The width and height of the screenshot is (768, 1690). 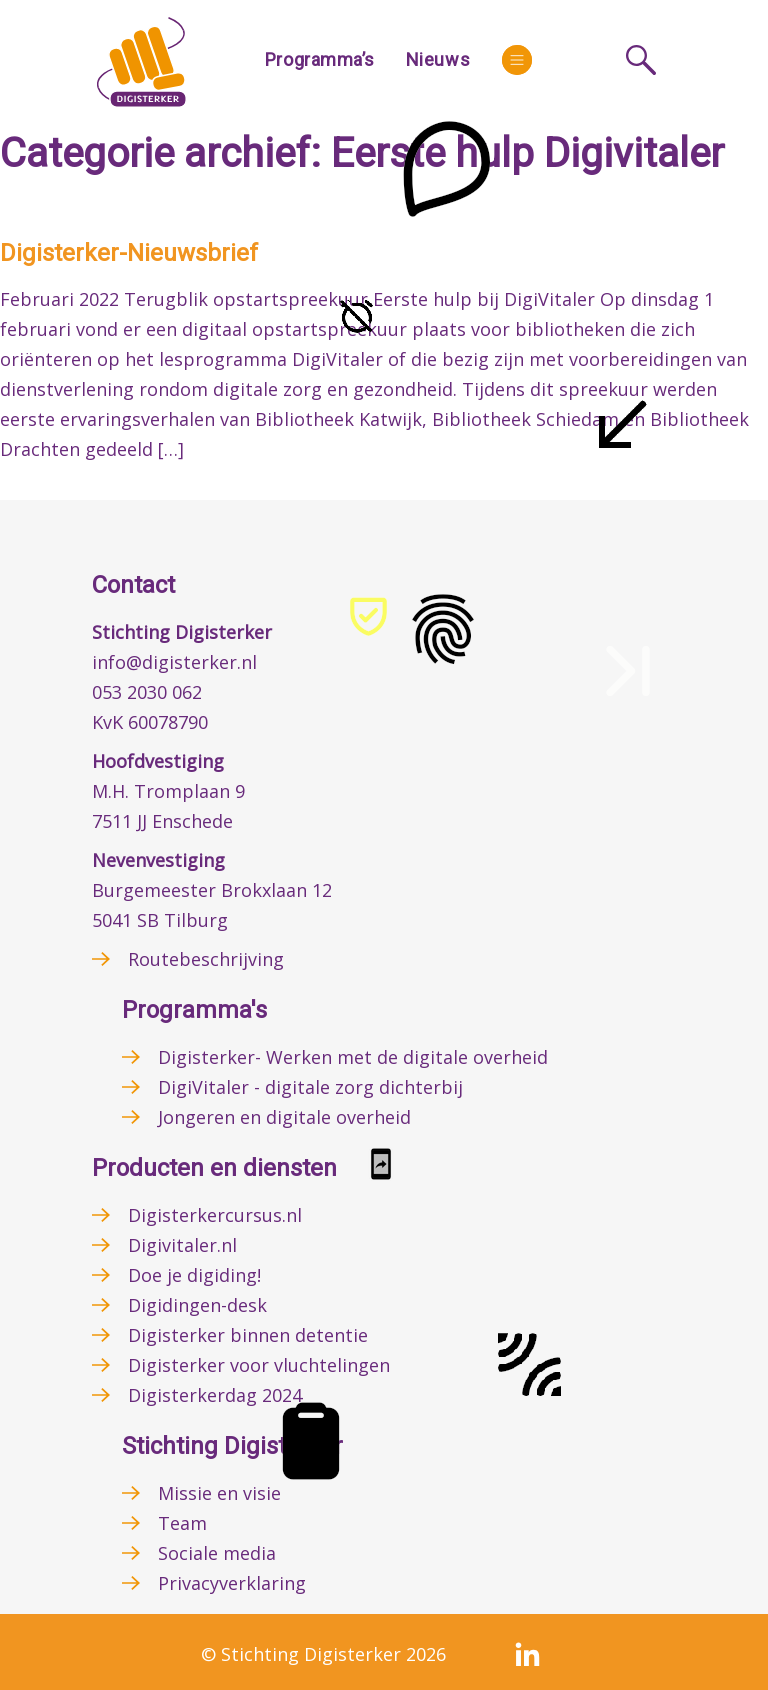 What do you see at coordinates (447, 169) in the screenshot?
I see `open the Storytel audiobook app` at bounding box center [447, 169].